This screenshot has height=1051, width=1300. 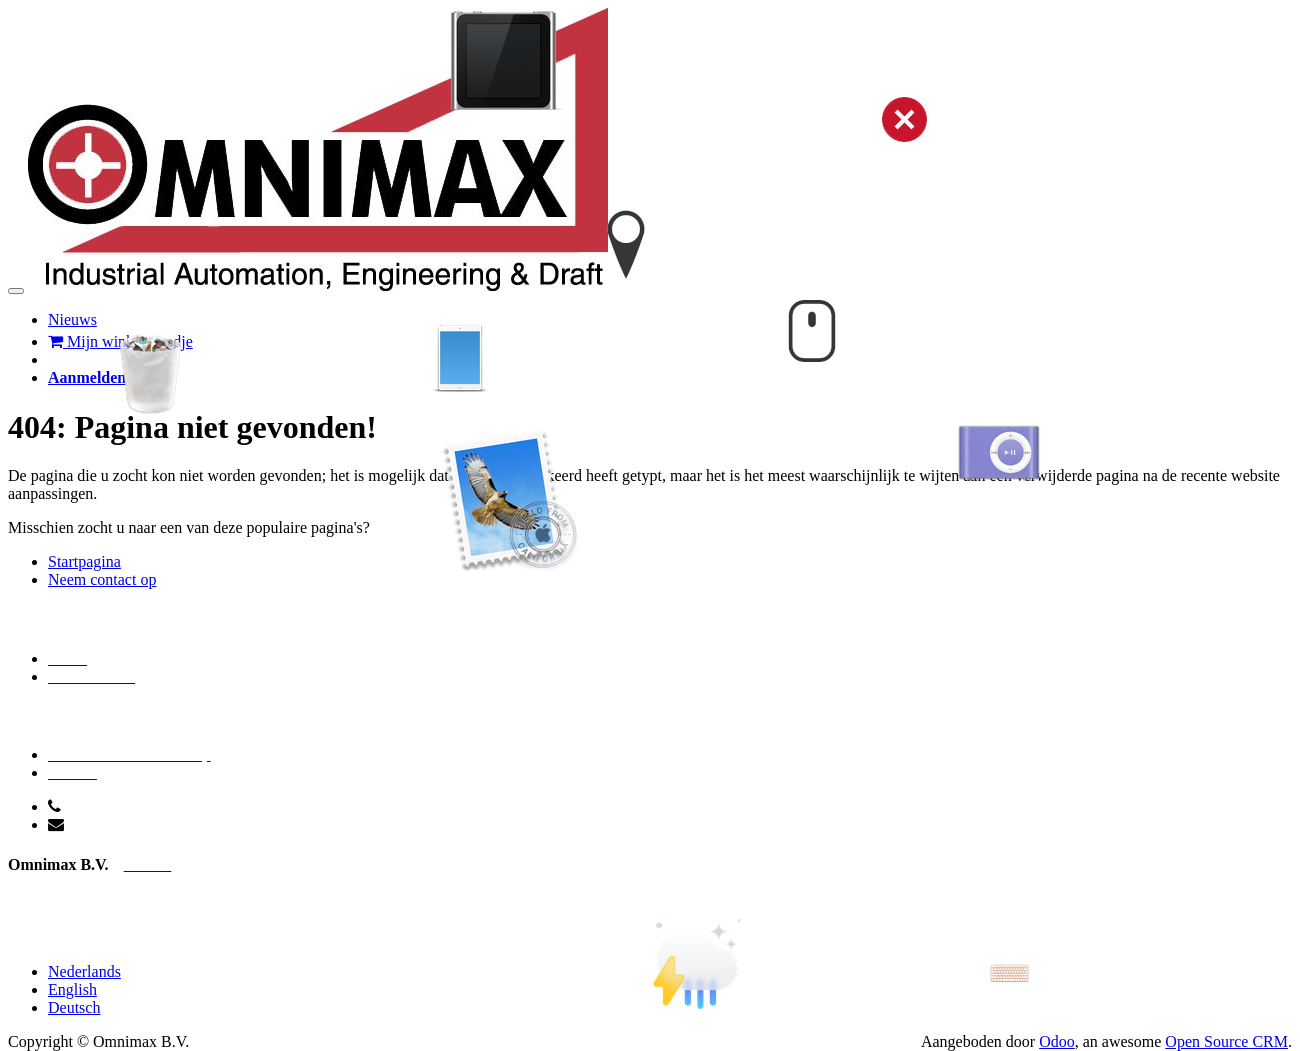 I want to click on open maps application, so click(x=626, y=243).